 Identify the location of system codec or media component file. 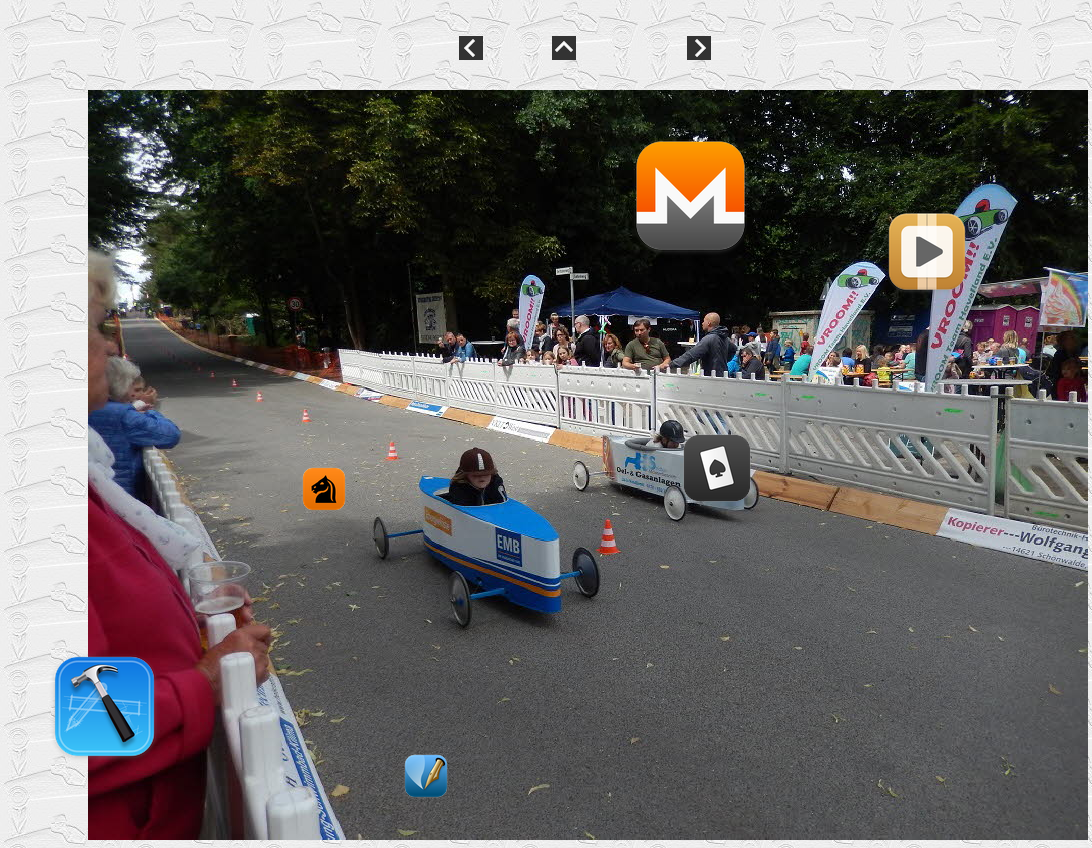
(927, 253).